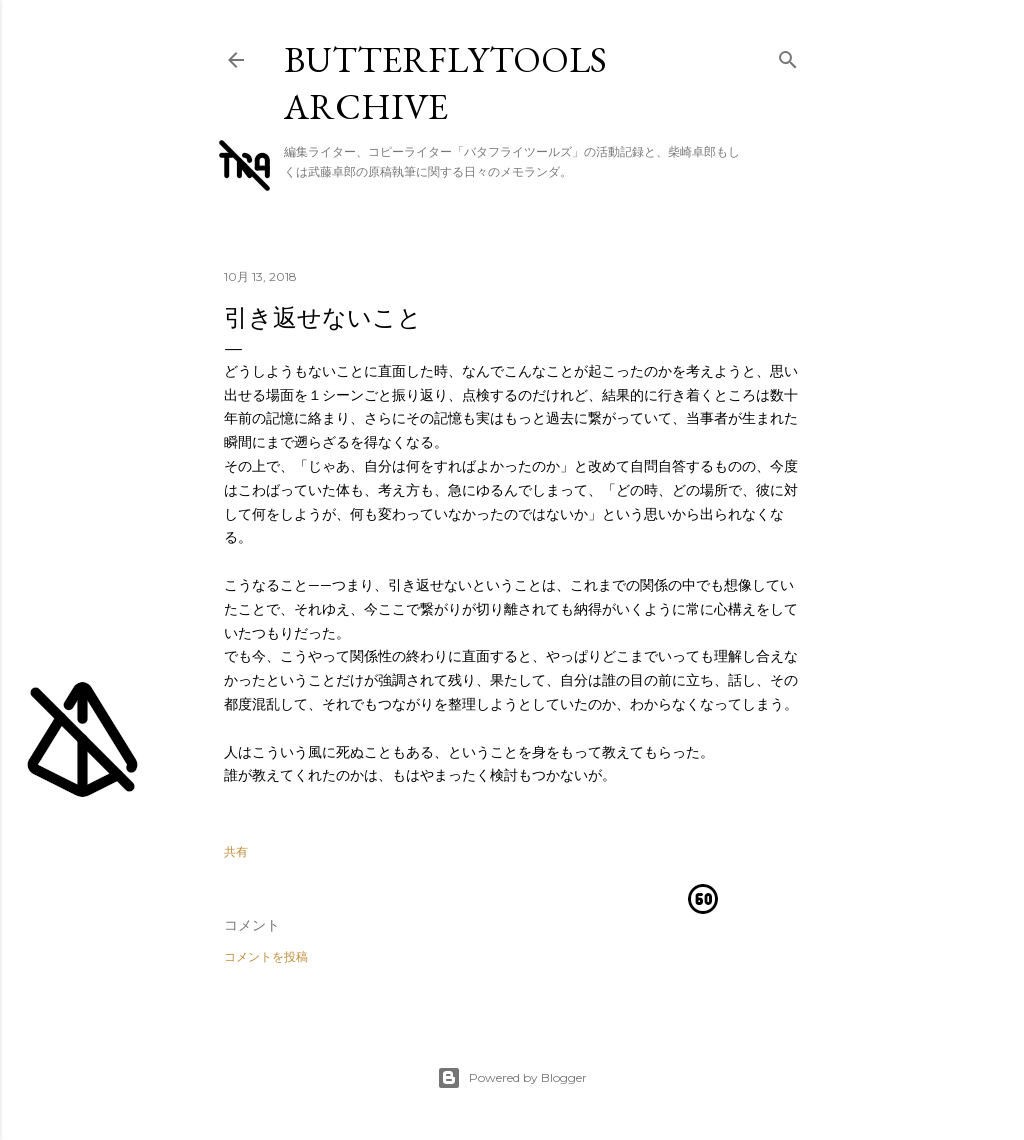 The image size is (1024, 1140). I want to click on disable or hide pyramid view, so click(82, 739).